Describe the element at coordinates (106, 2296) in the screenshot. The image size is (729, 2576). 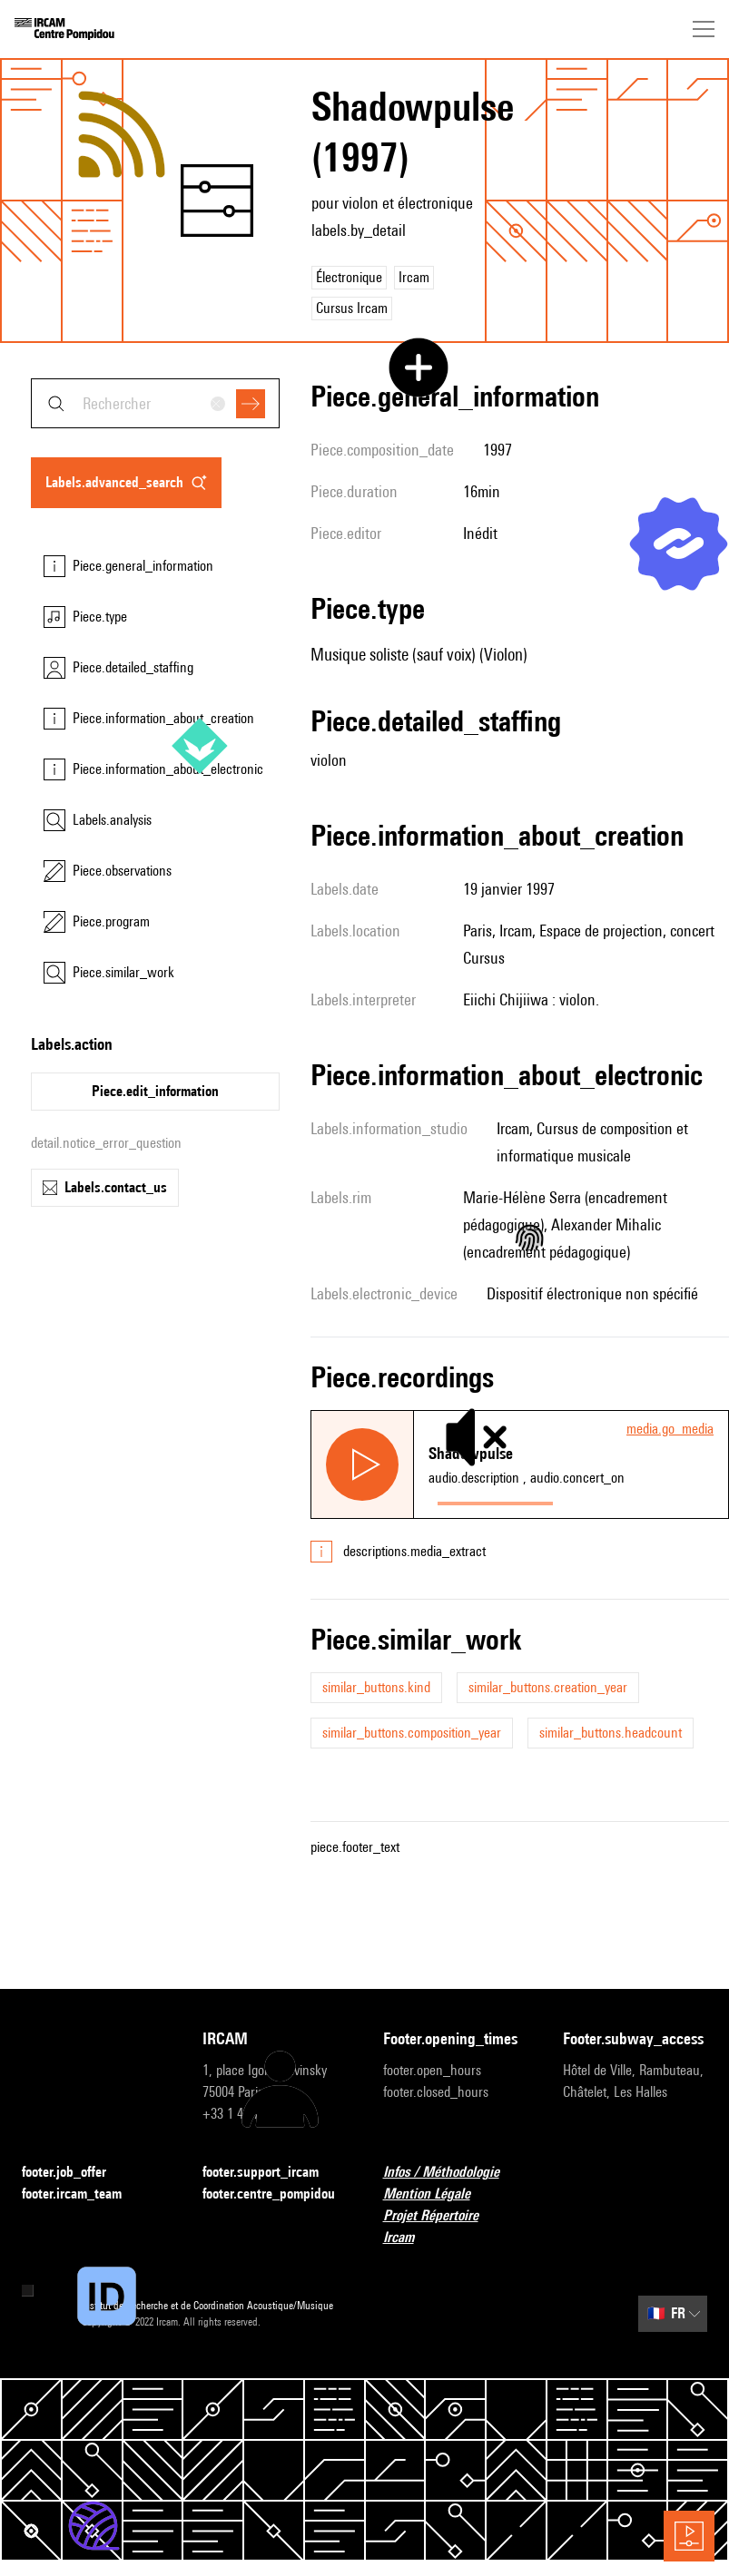
I see `view user ID or identification details` at that location.